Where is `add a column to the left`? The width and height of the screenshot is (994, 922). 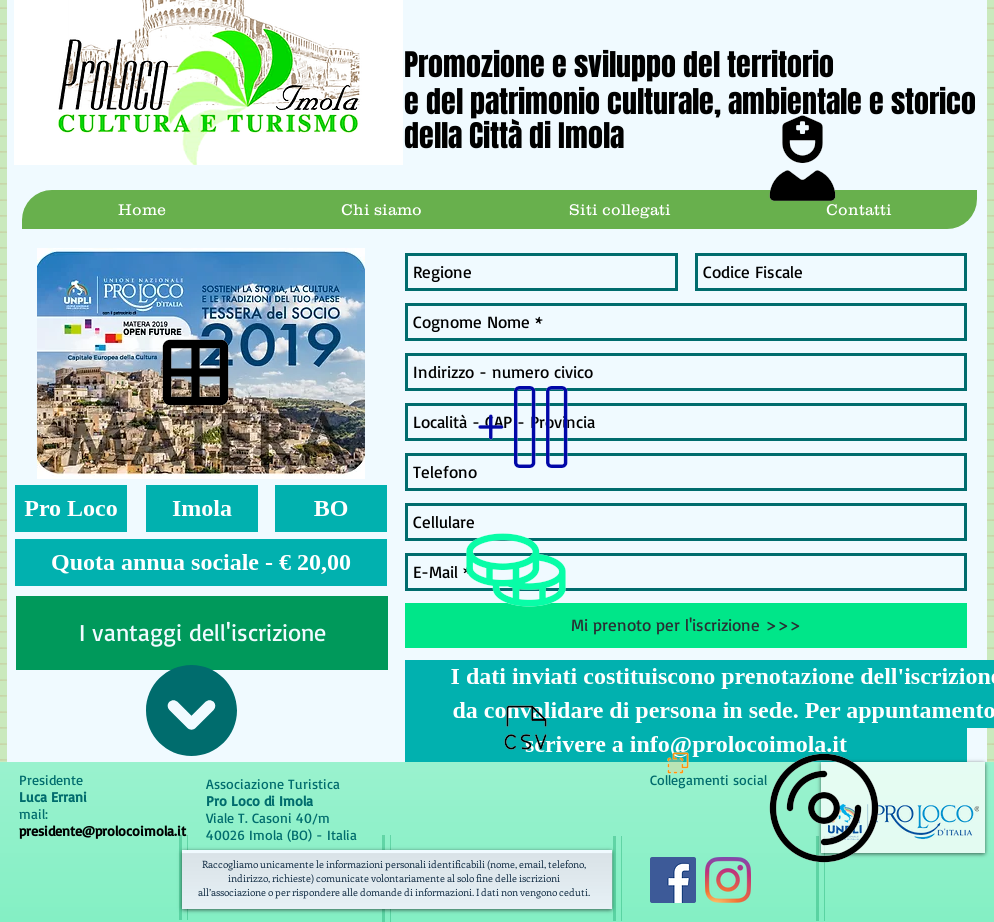 add a column to the left is located at coordinates (530, 427).